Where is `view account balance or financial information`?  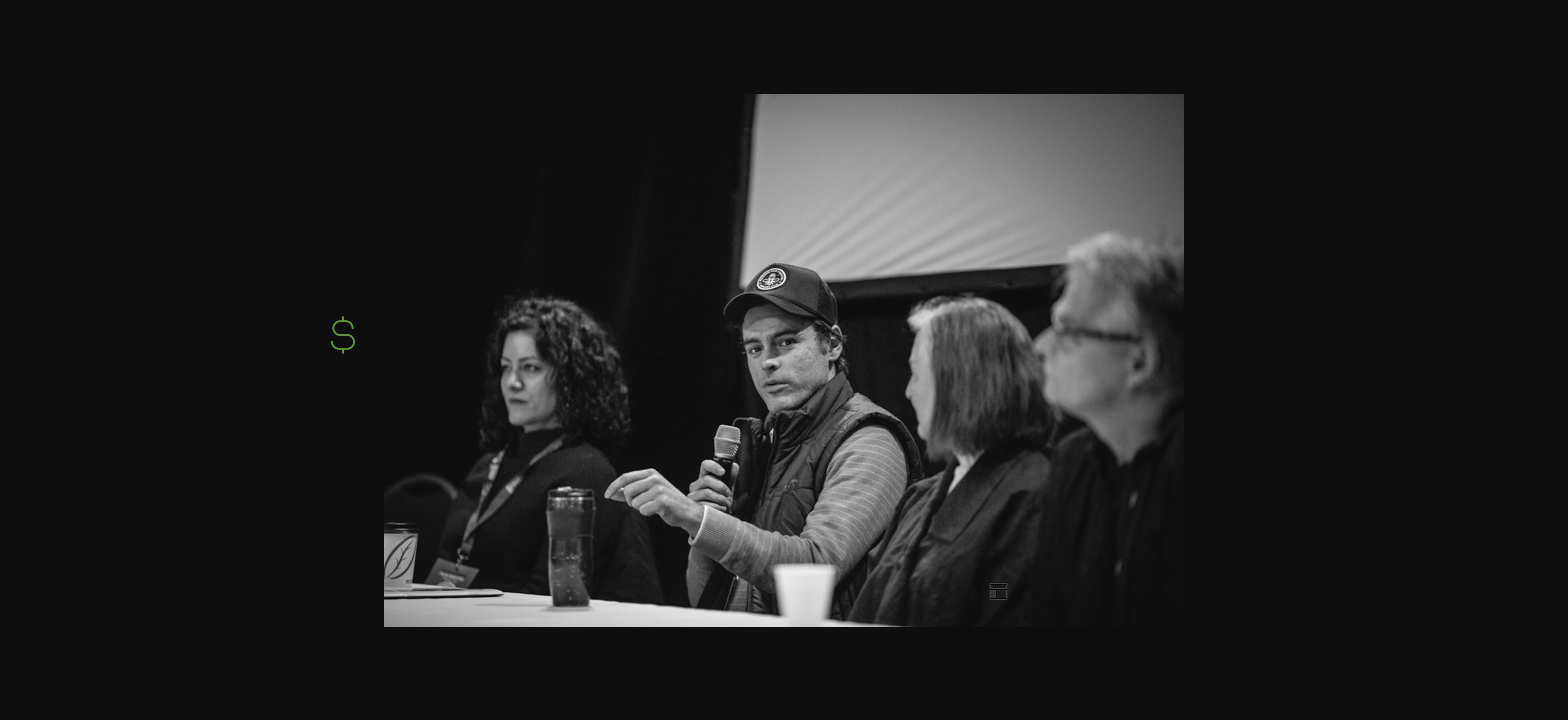 view account balance or financial information is located at coordinates (343, 335).